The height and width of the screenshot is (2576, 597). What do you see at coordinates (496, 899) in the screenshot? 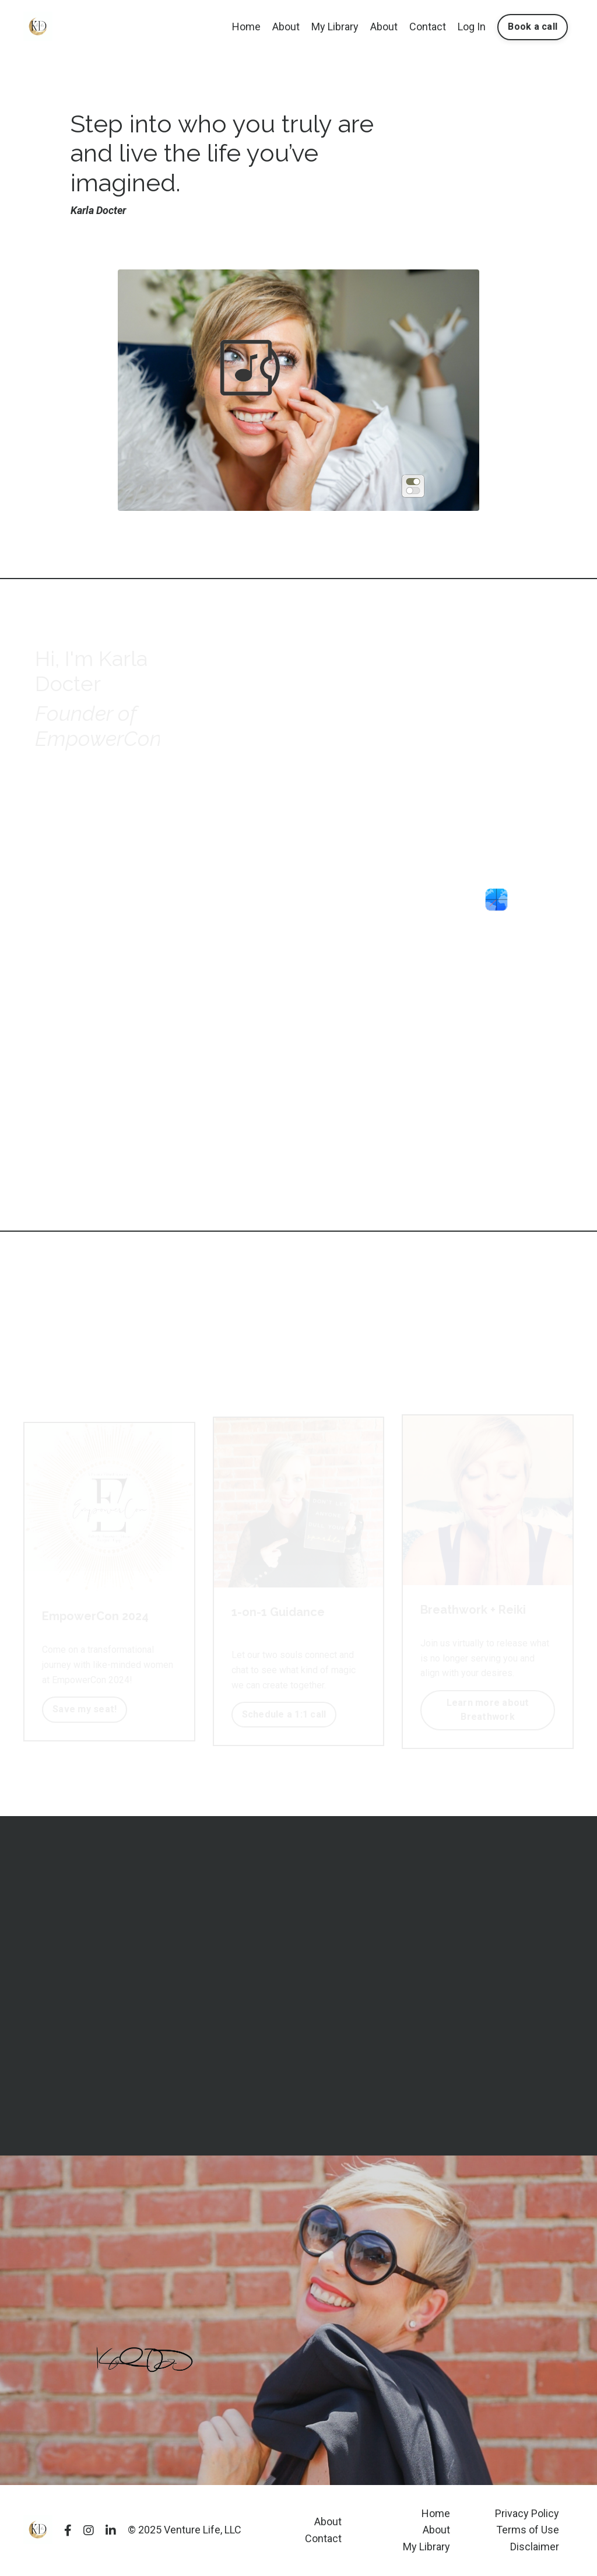
I see `open nmap network scanning application` at bounding box center [496, 899].